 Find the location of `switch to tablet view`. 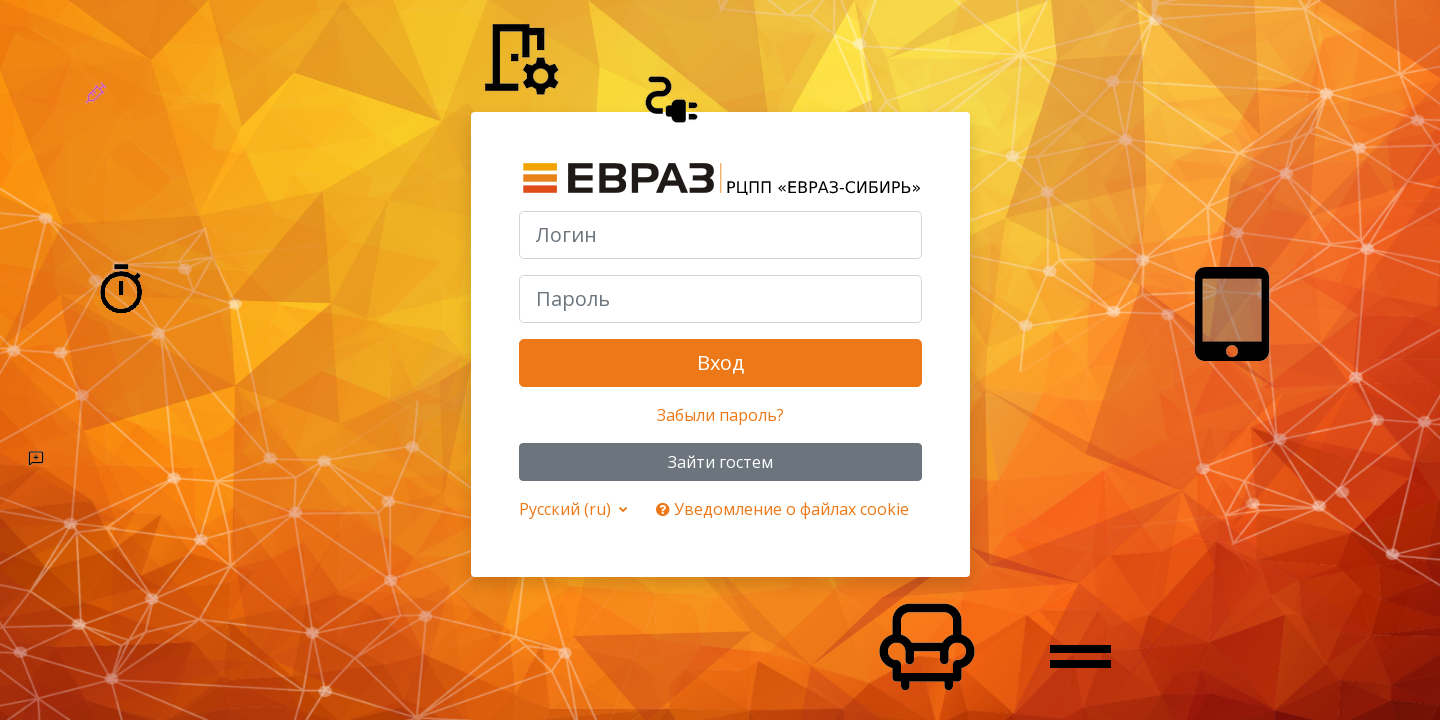

switch to tablet view is located at coordinates (1234, 314).